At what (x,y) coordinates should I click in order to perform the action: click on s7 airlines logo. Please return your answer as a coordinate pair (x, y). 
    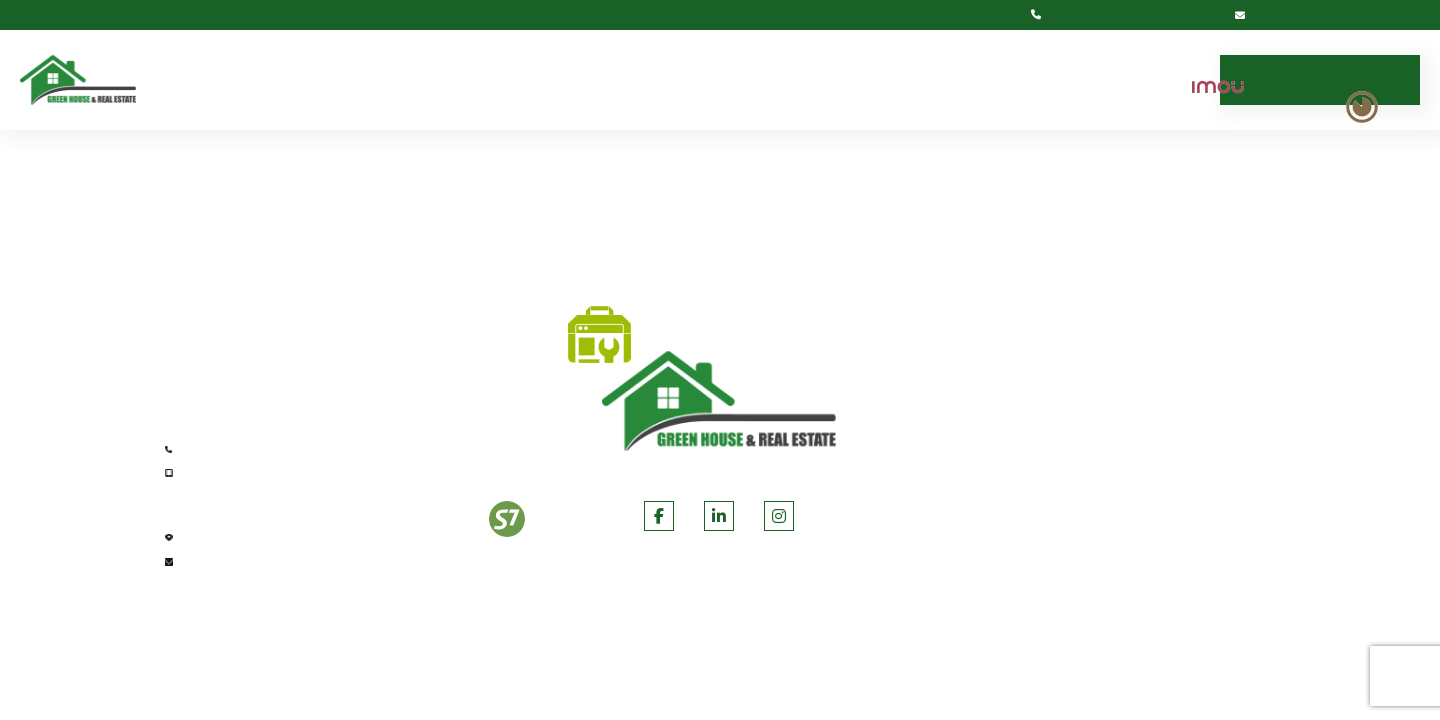
    Looking at the image, I should click on (507, 519).